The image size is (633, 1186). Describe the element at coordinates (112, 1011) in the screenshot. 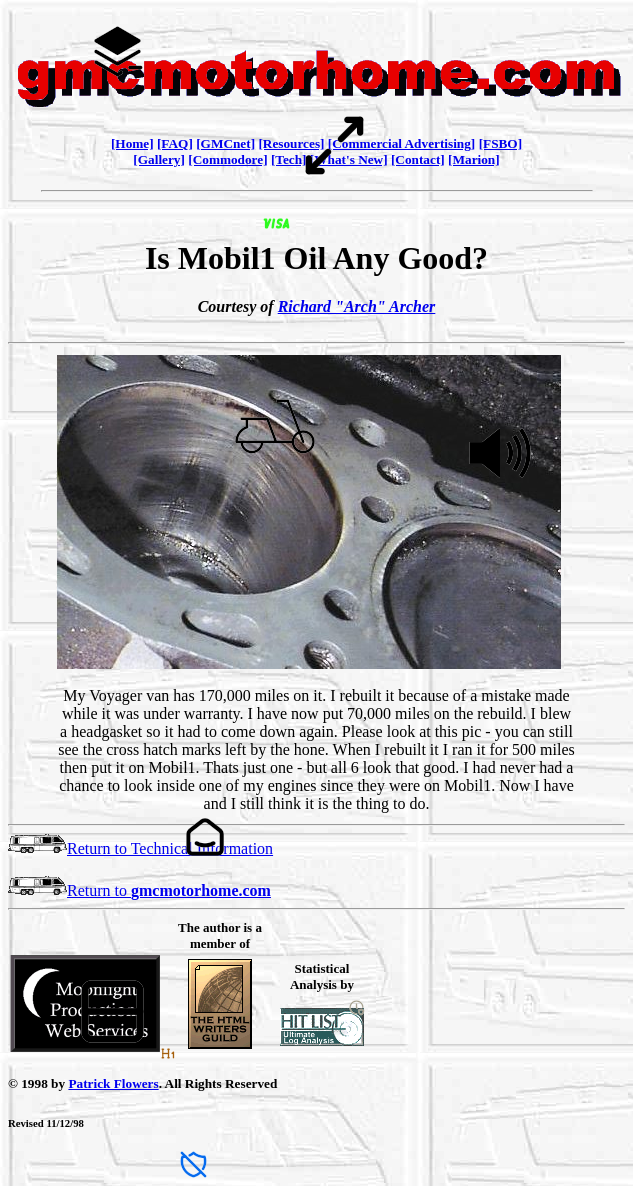

I see `switch to row layout view` at that location.